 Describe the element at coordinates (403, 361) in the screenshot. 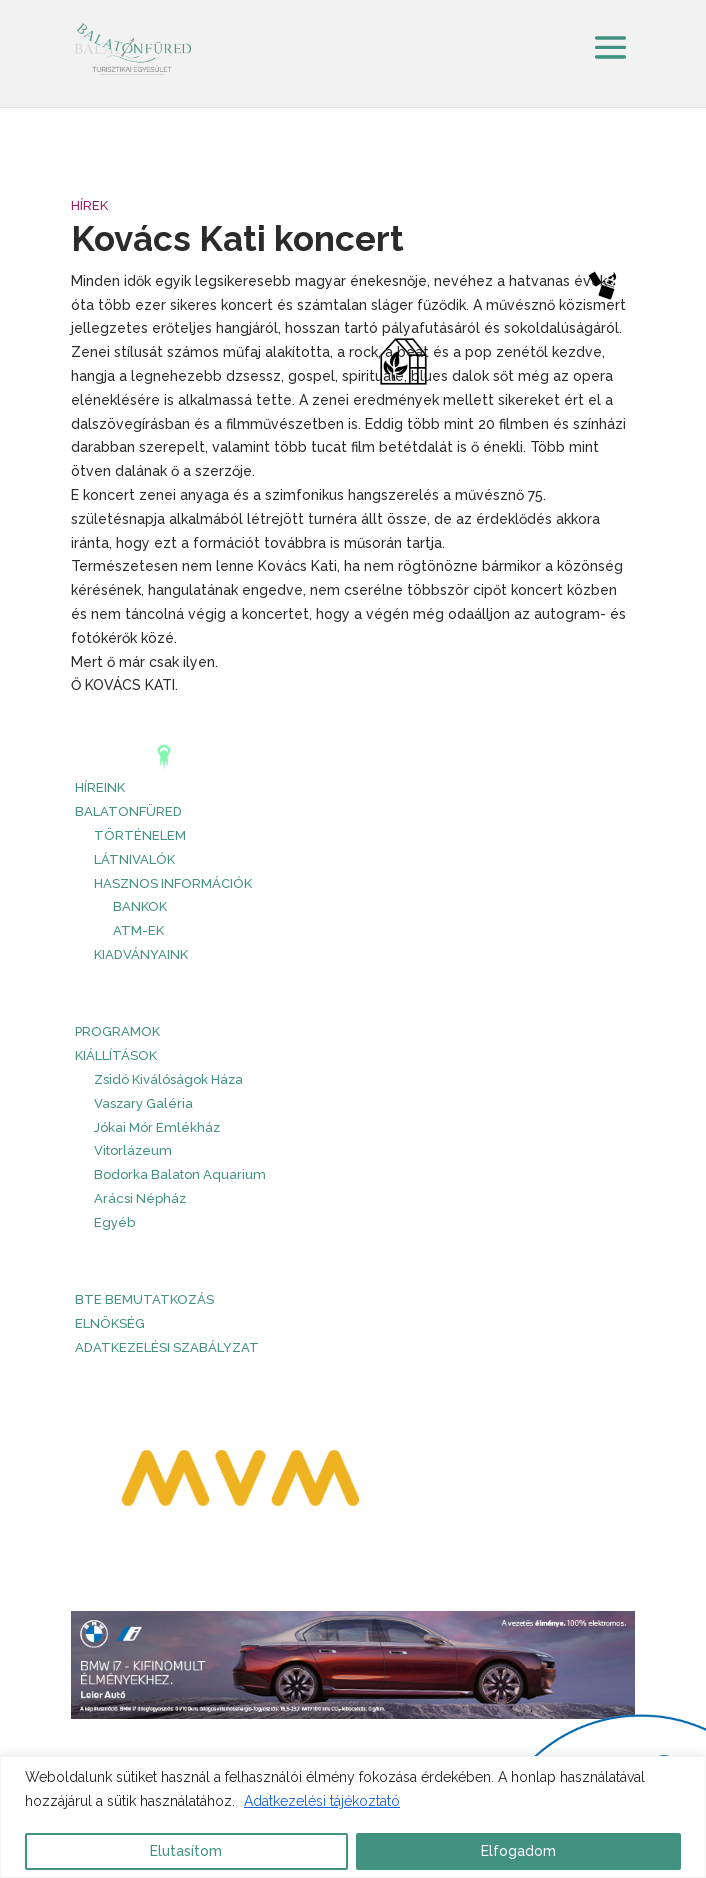

I see `access greenhouse or garden management` at that location.